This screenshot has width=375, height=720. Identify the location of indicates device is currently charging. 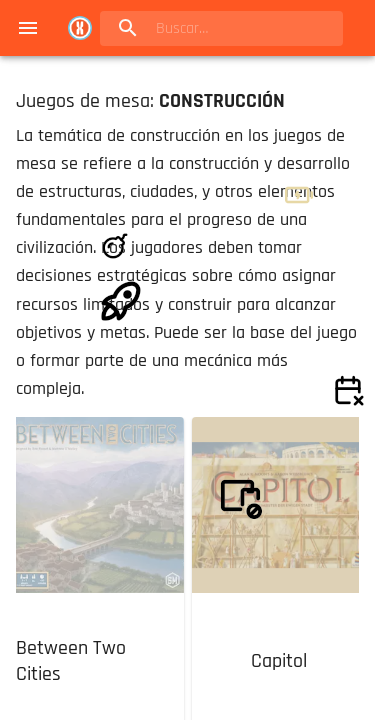
(299, 195).